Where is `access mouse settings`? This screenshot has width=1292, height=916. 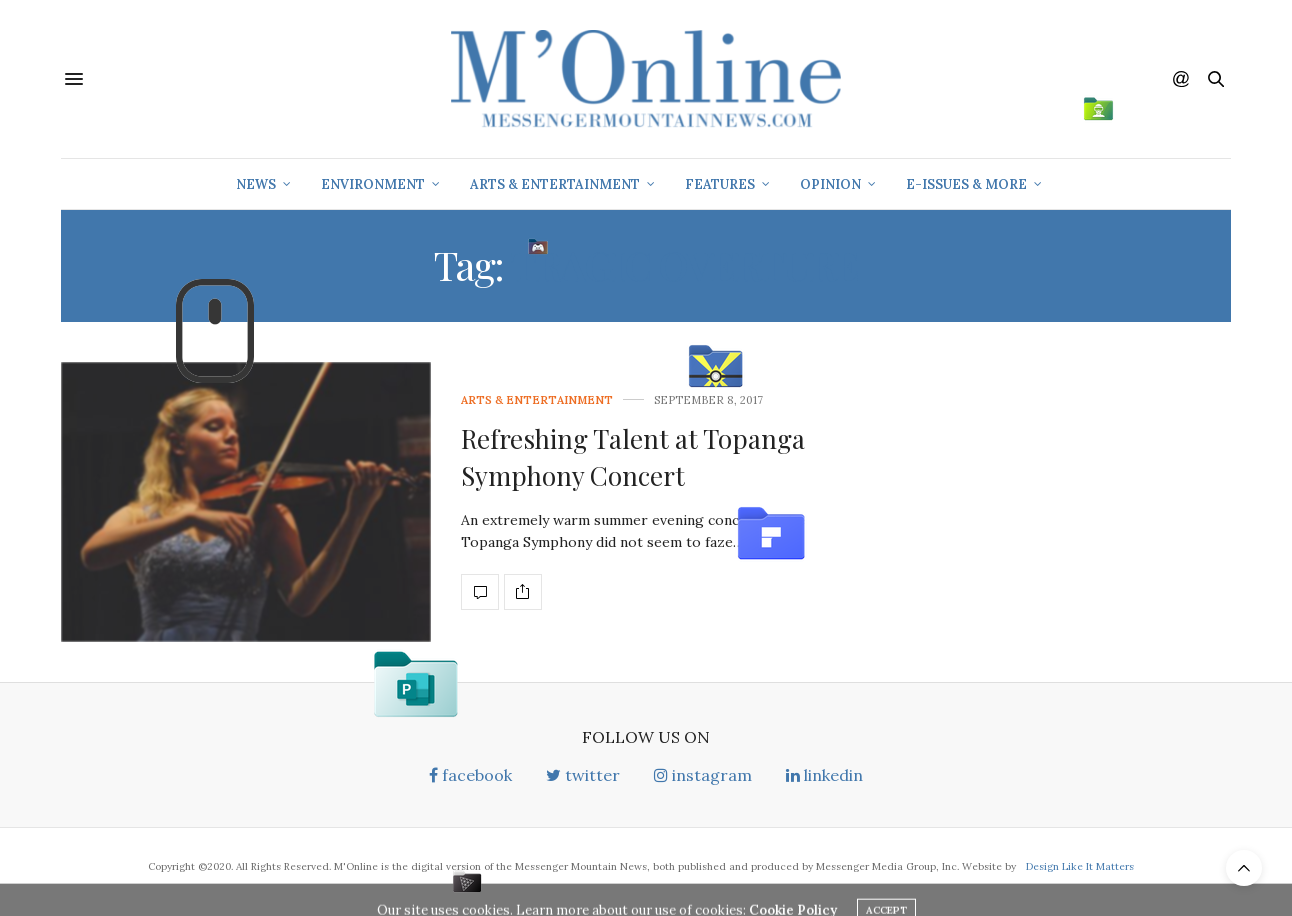
access mouse settings is located at coordinates (215, 331).